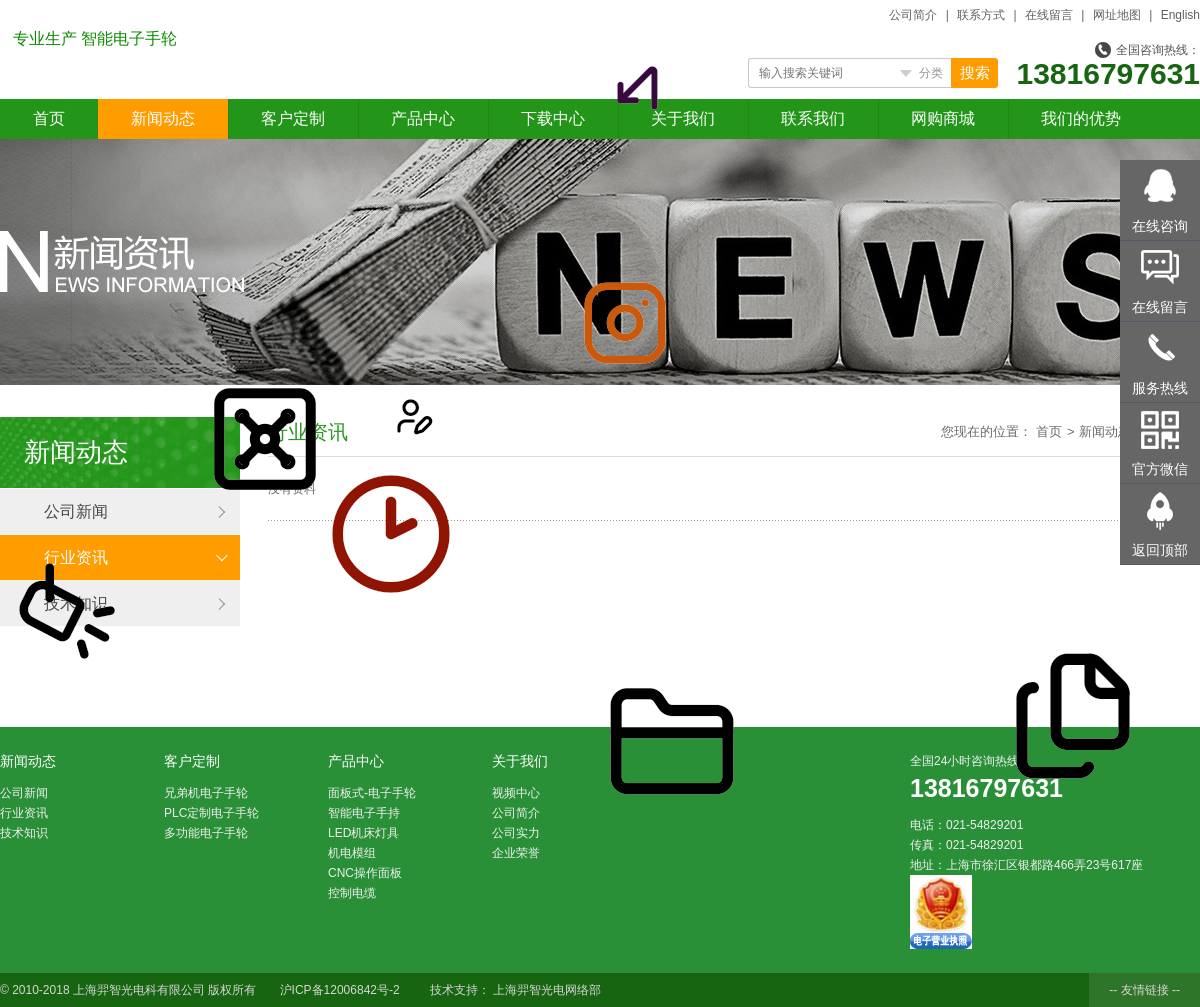  What do you see at coordinates (265, 439) in the screenshot?
I see `access secure storage or vault` at bounding box center [265, 439].